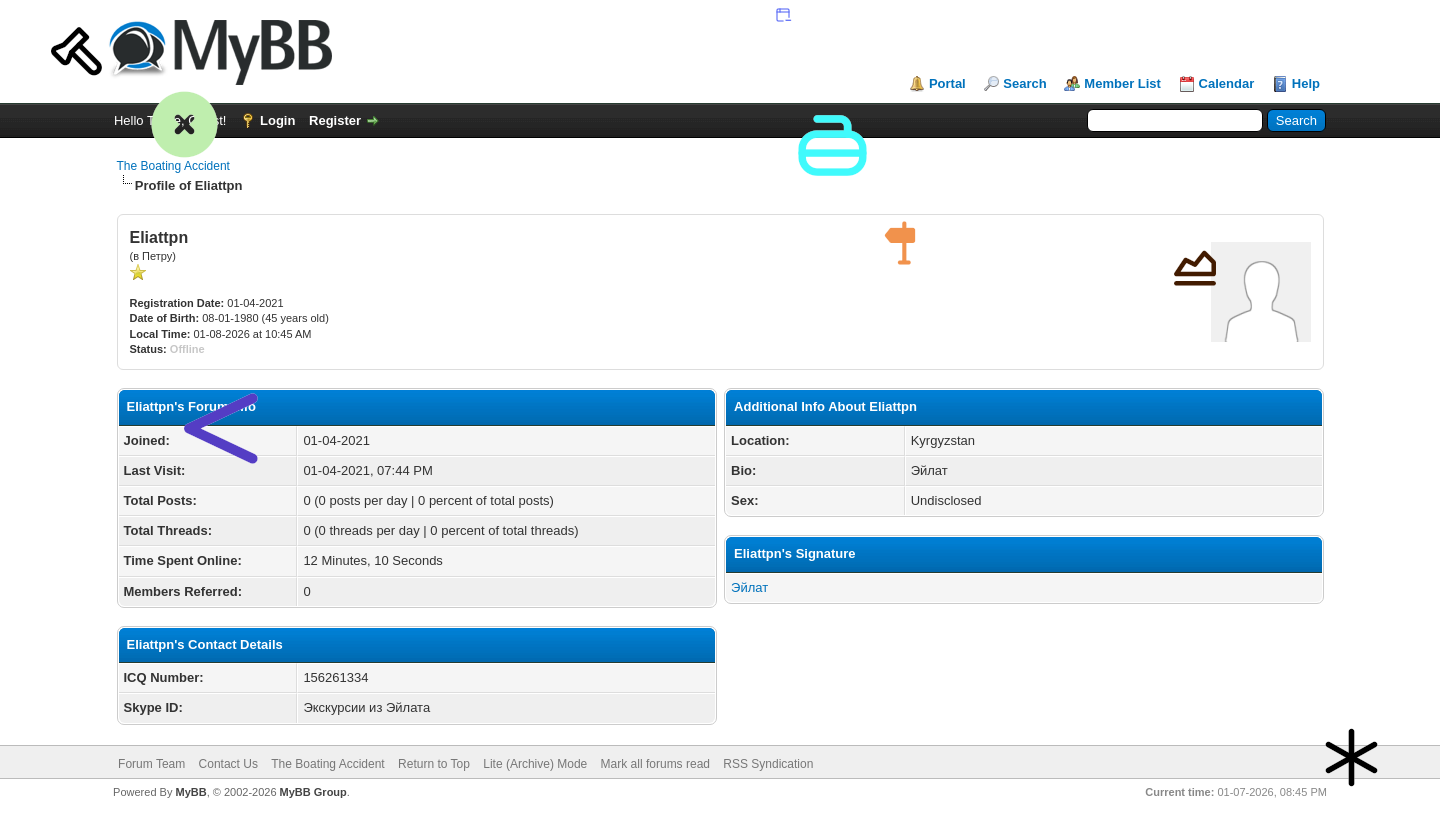 The width and height of the screenshot is (1440, 814). Describe the element at coordinates (222, 428) in the screenshot. I see `go back to the previous screen` at that location.